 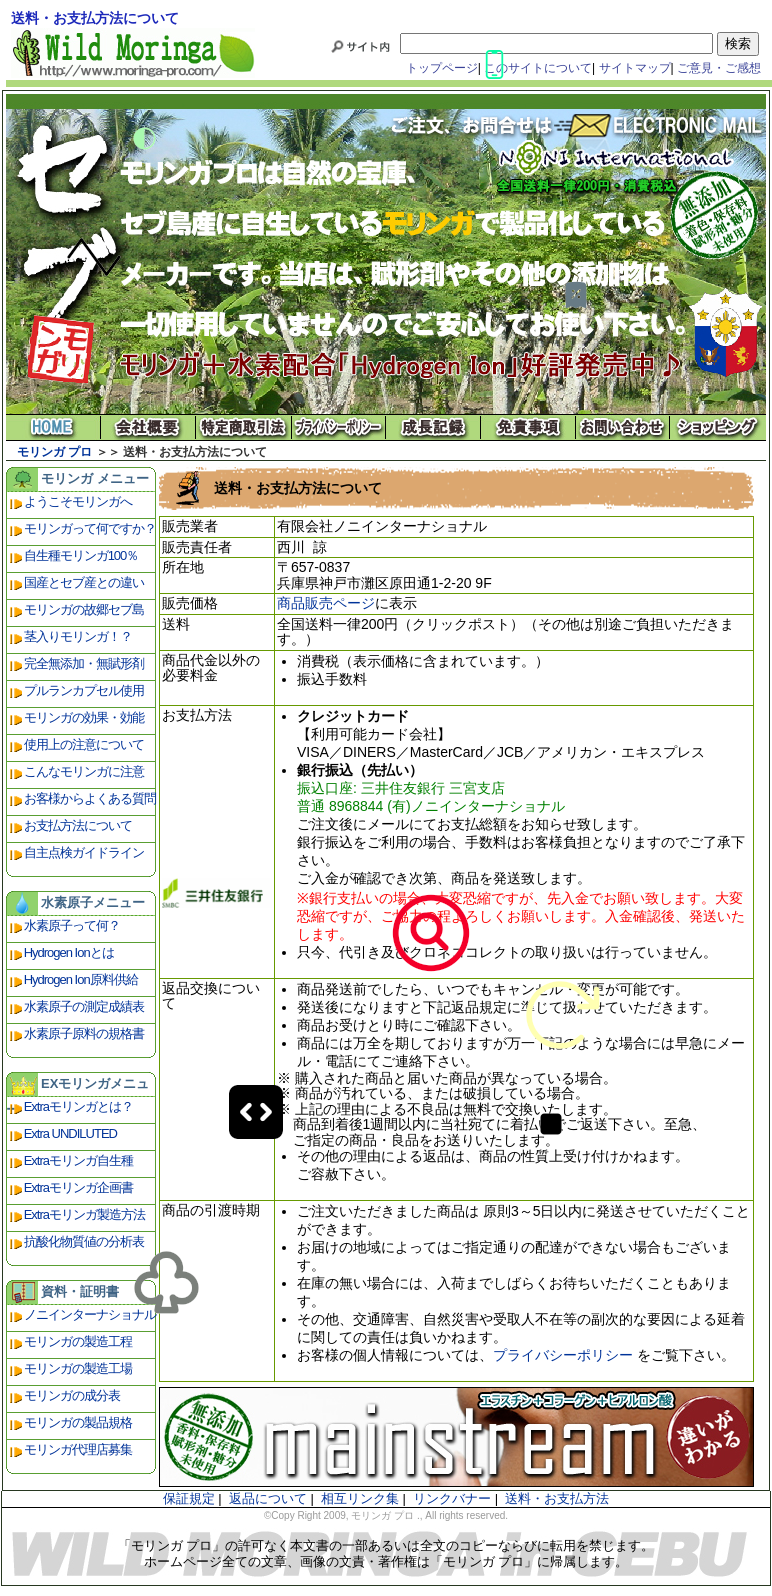 I want to click on refresh or reload content, so click(x=560, y=1015).